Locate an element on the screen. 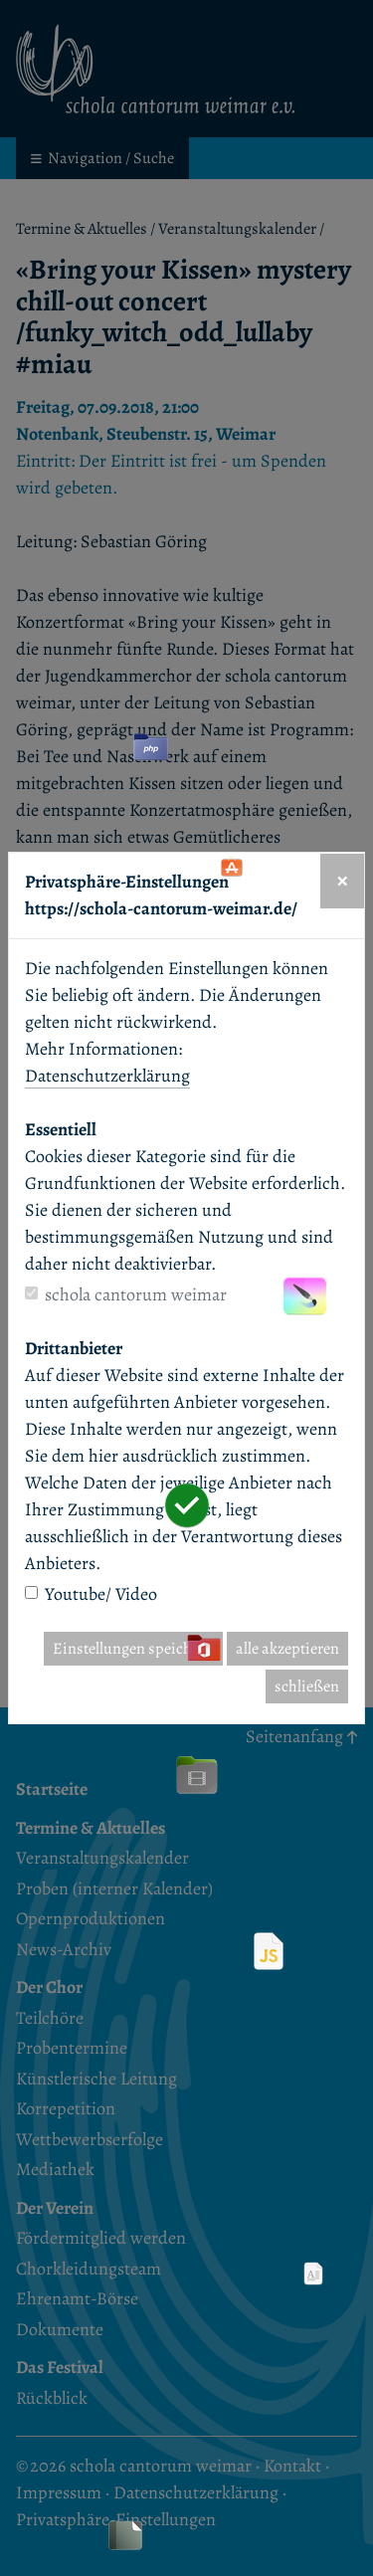  open your videos folder is located at coordinates (197, 1775).